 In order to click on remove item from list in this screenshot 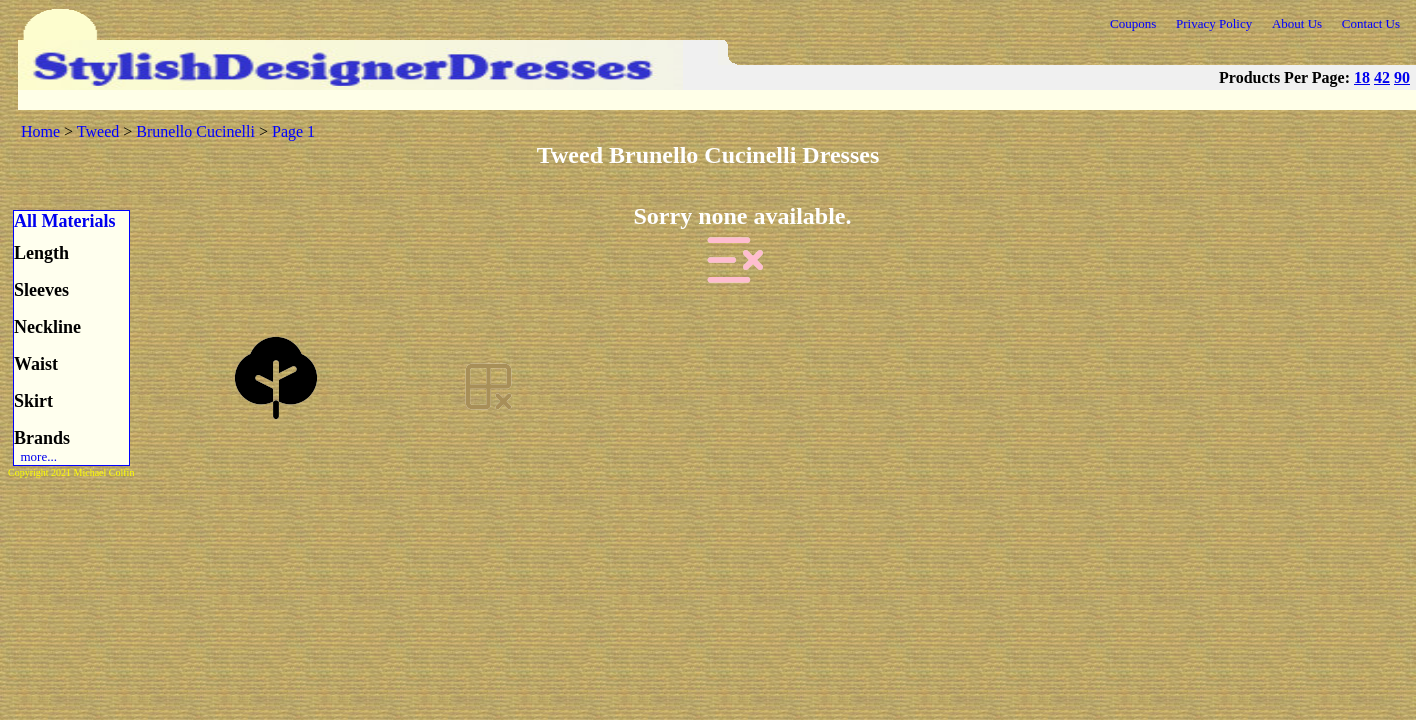, I will do `click(736, 260)`.